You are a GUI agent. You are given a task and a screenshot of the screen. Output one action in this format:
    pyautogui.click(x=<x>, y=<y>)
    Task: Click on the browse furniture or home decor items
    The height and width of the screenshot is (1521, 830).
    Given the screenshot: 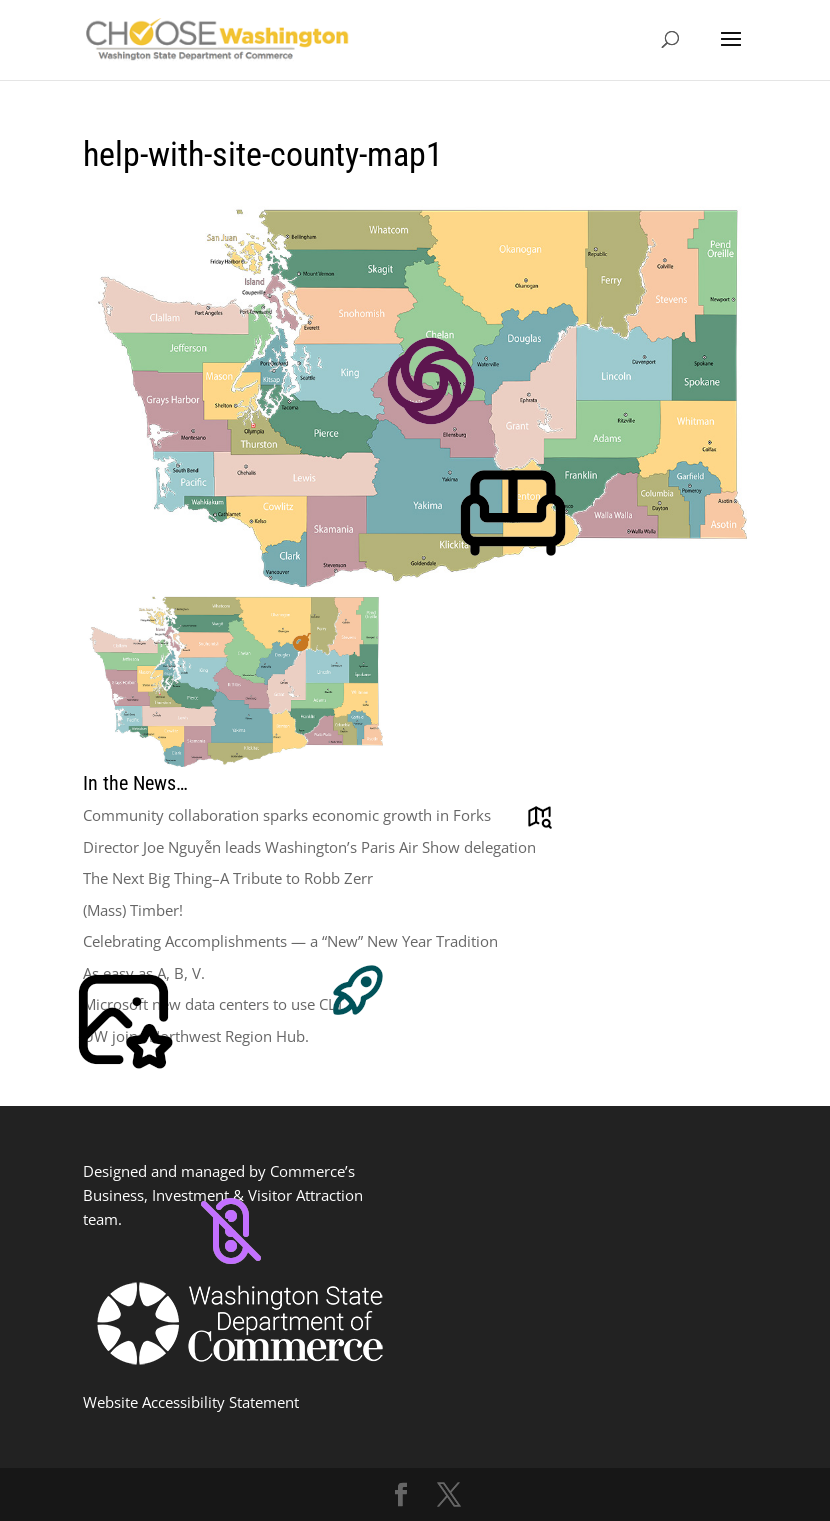 What is the action you would take?
    pyautogui.click(x=513, y=513)
    